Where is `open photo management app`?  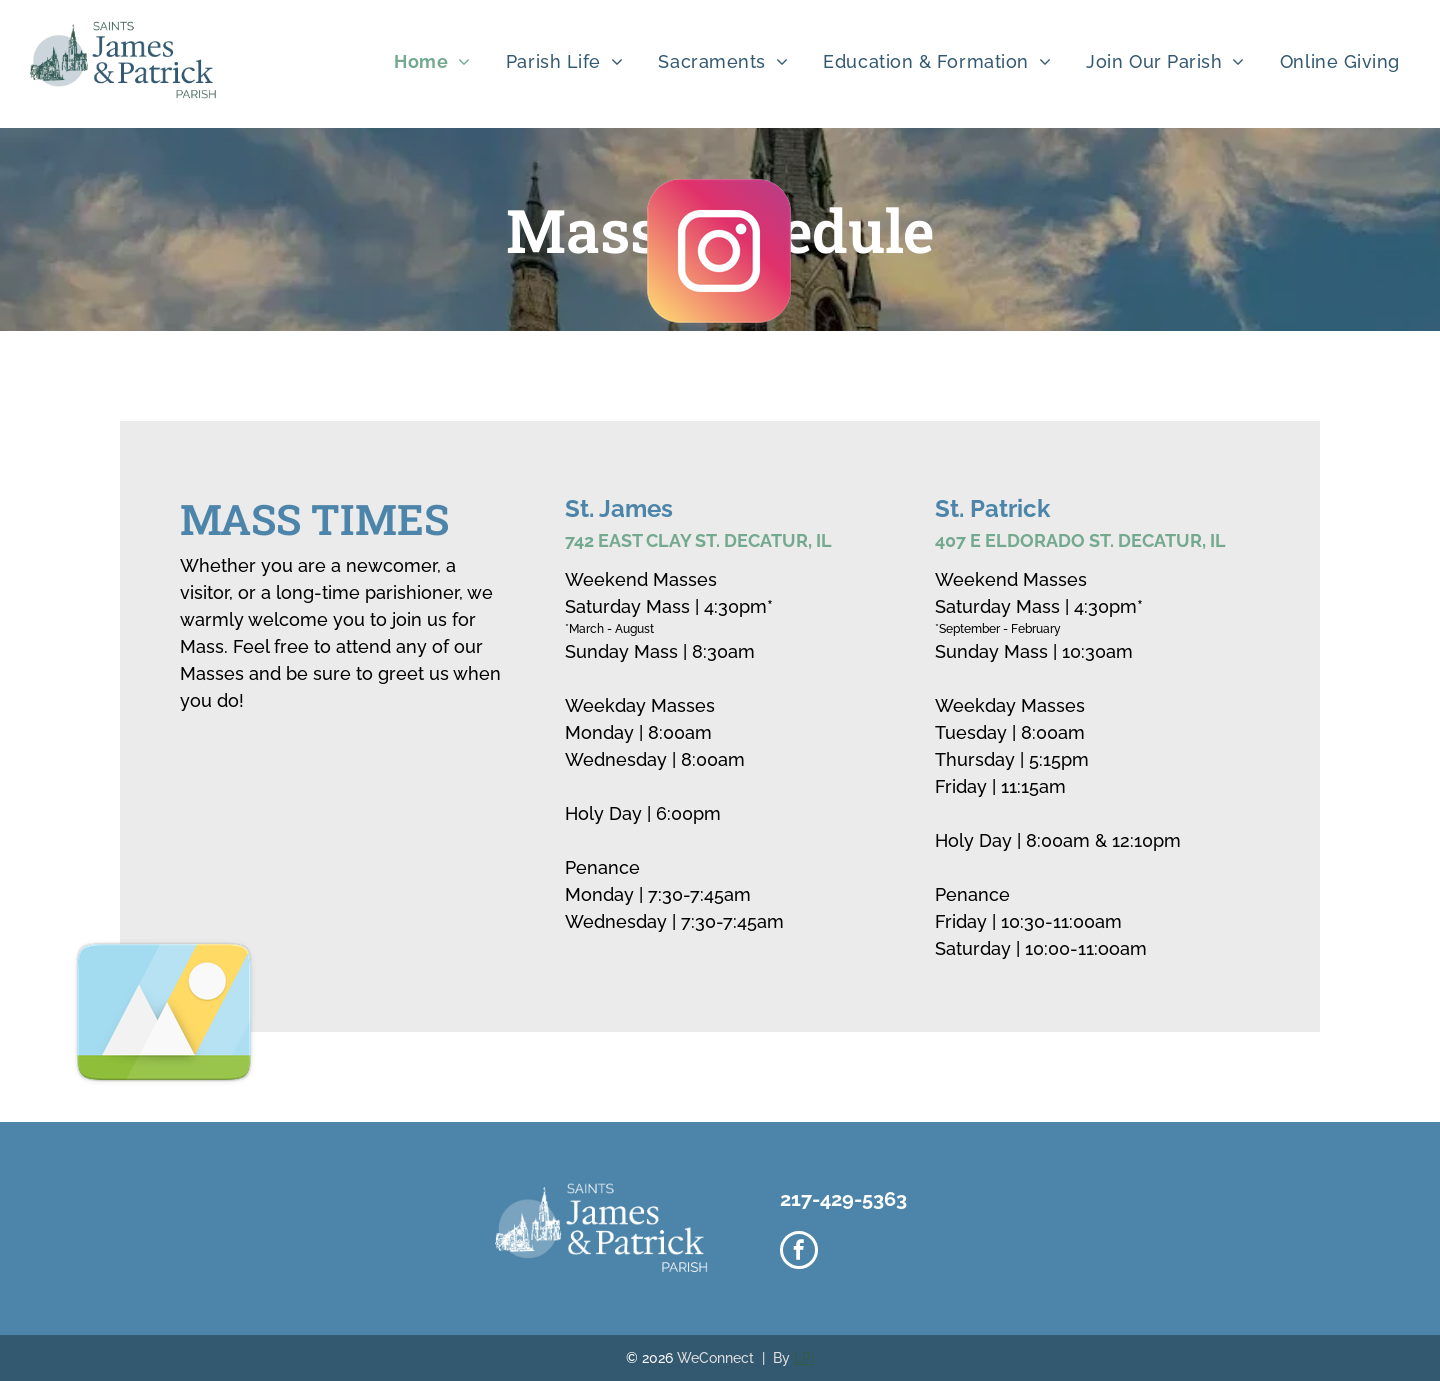
open photo management app is located at coordinates (164, 1012).